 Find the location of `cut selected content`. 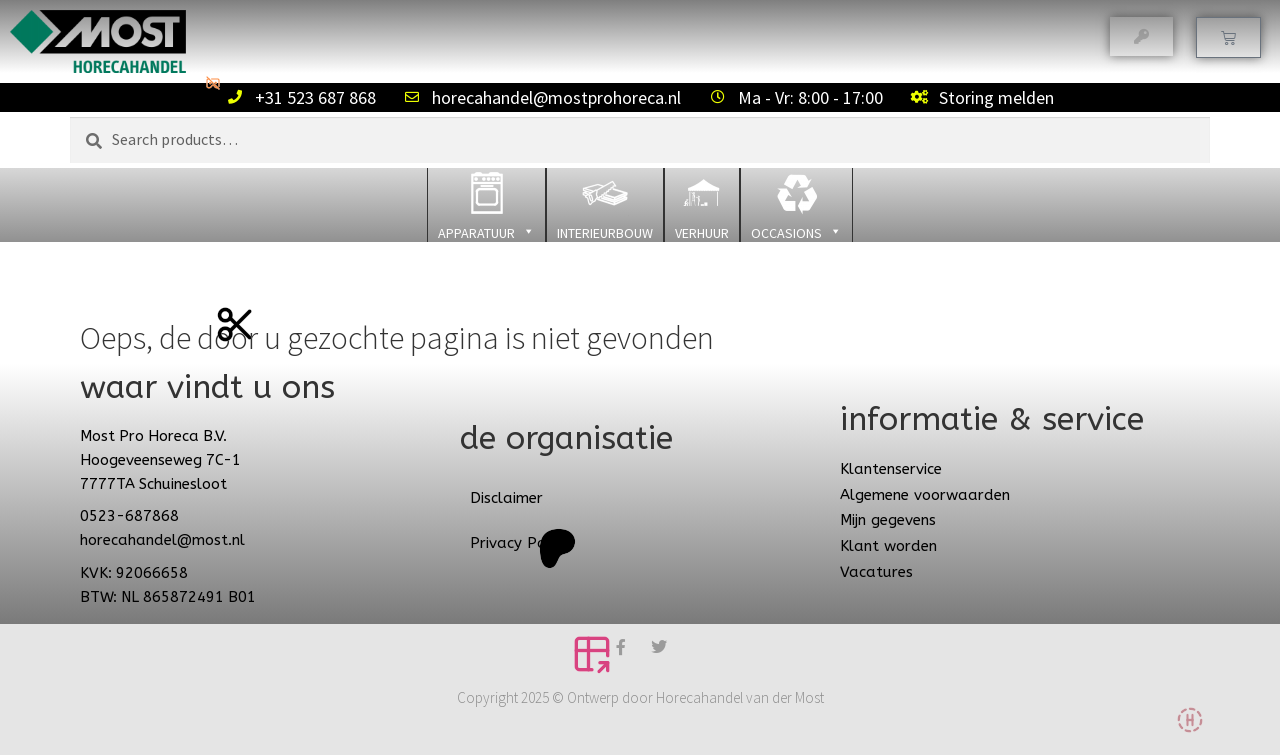

cut selected content is located at coordinates (236, 324).